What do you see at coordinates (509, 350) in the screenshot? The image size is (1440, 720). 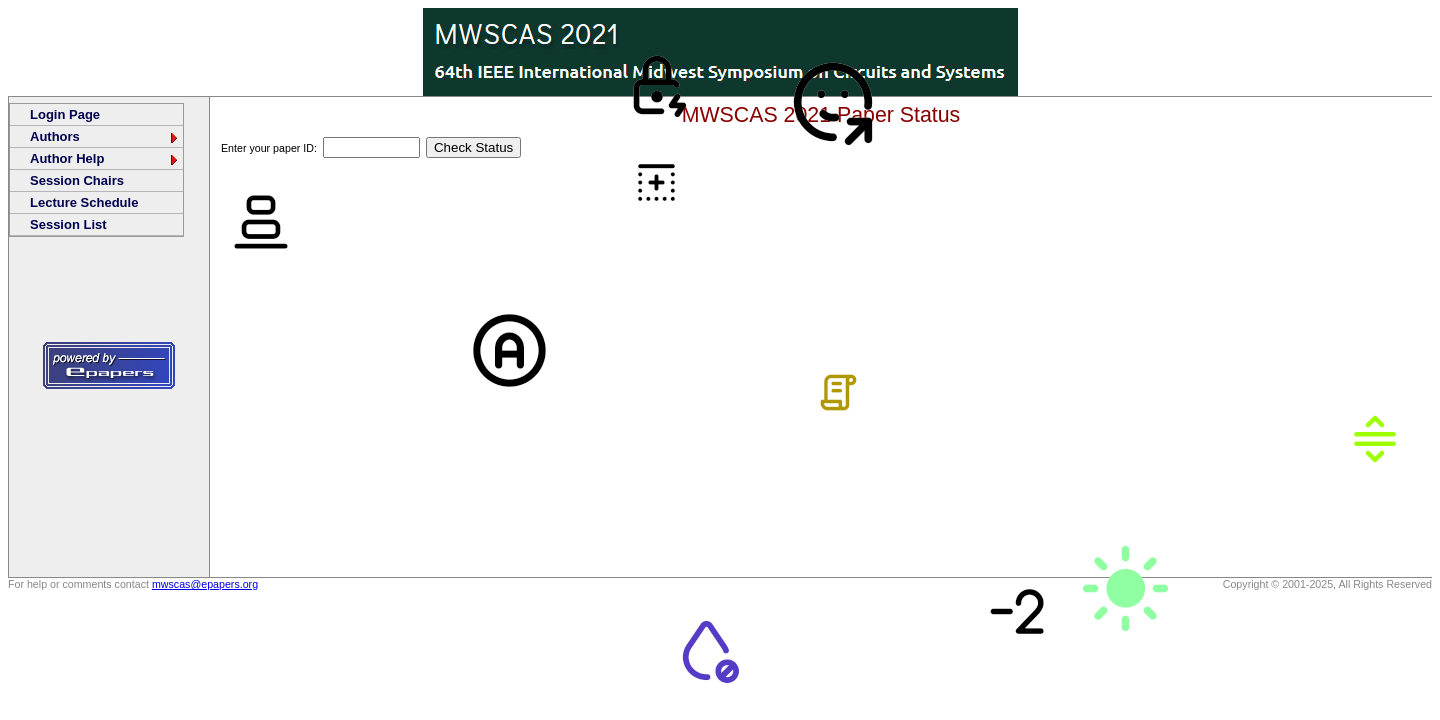 I see `indicates tumble dry at any heat setting` at bounding box center [509, 350].